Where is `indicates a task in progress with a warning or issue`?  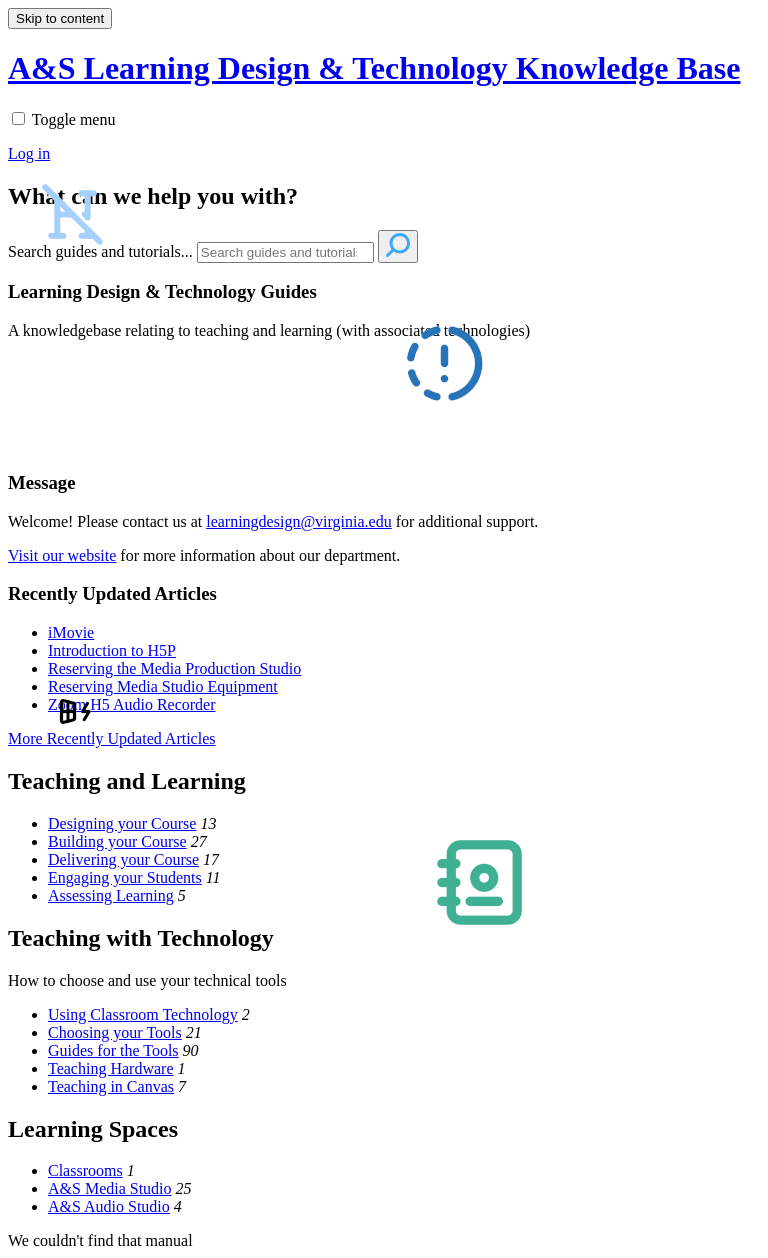 indicates a task in progress with a warning or issue is located at coordinates (444, 363).